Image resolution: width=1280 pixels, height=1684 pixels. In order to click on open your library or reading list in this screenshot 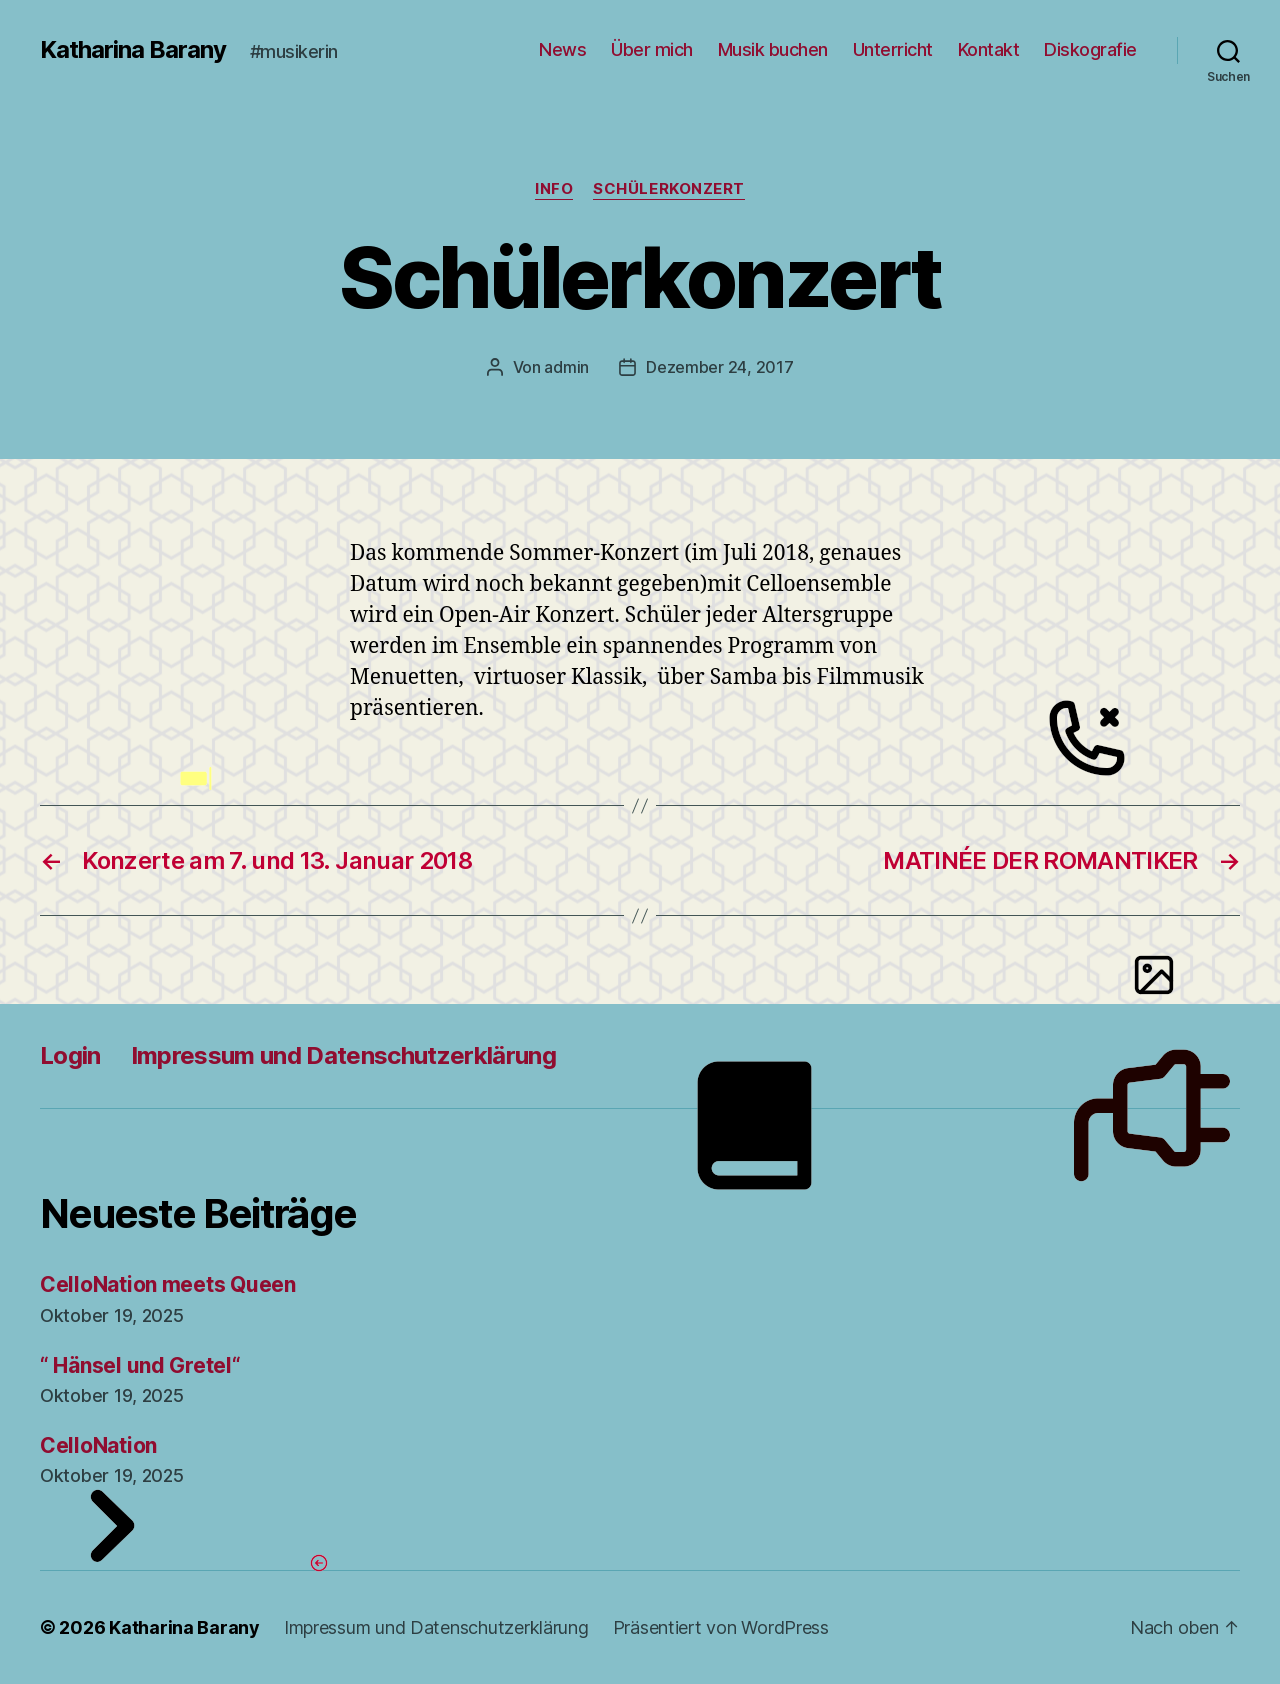, I will do `click(754, 1125)`.